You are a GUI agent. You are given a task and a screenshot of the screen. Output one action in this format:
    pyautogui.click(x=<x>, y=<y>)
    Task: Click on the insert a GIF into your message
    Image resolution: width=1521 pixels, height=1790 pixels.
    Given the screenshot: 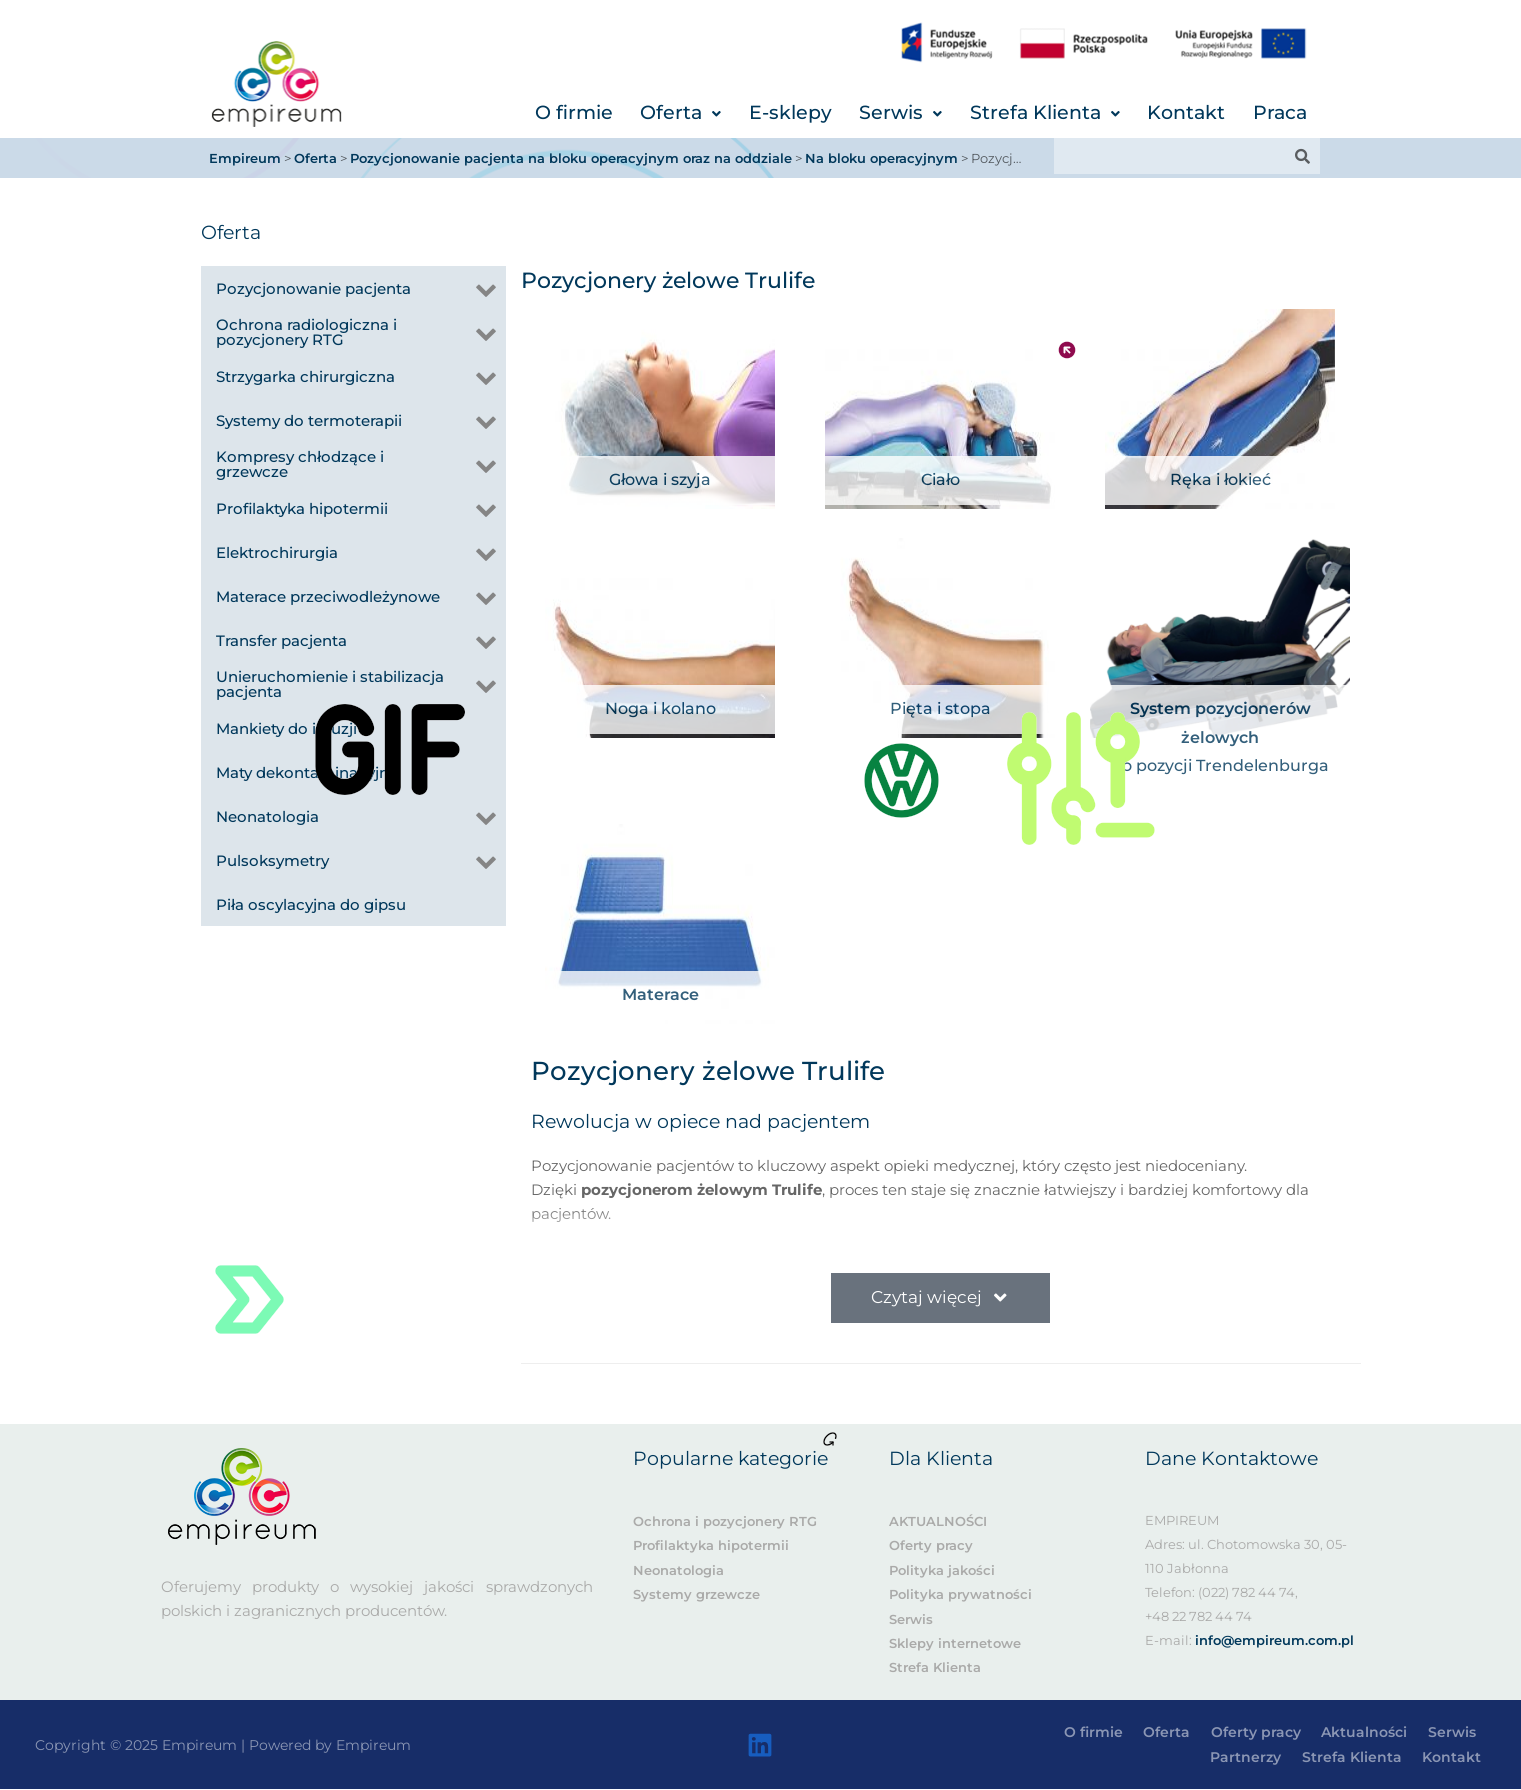 What is the action you would take?
    pyautogui.click(x=387, y=749)
    